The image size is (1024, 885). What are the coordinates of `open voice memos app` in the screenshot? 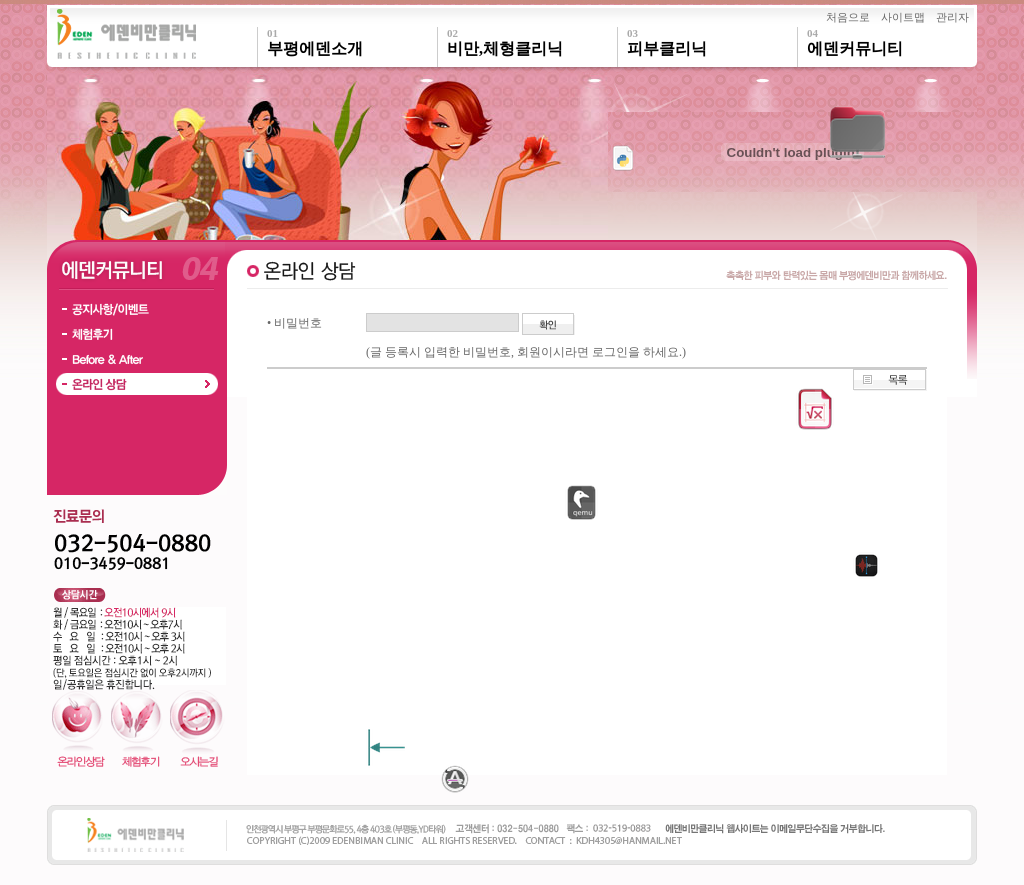 It's located at (866, 565).